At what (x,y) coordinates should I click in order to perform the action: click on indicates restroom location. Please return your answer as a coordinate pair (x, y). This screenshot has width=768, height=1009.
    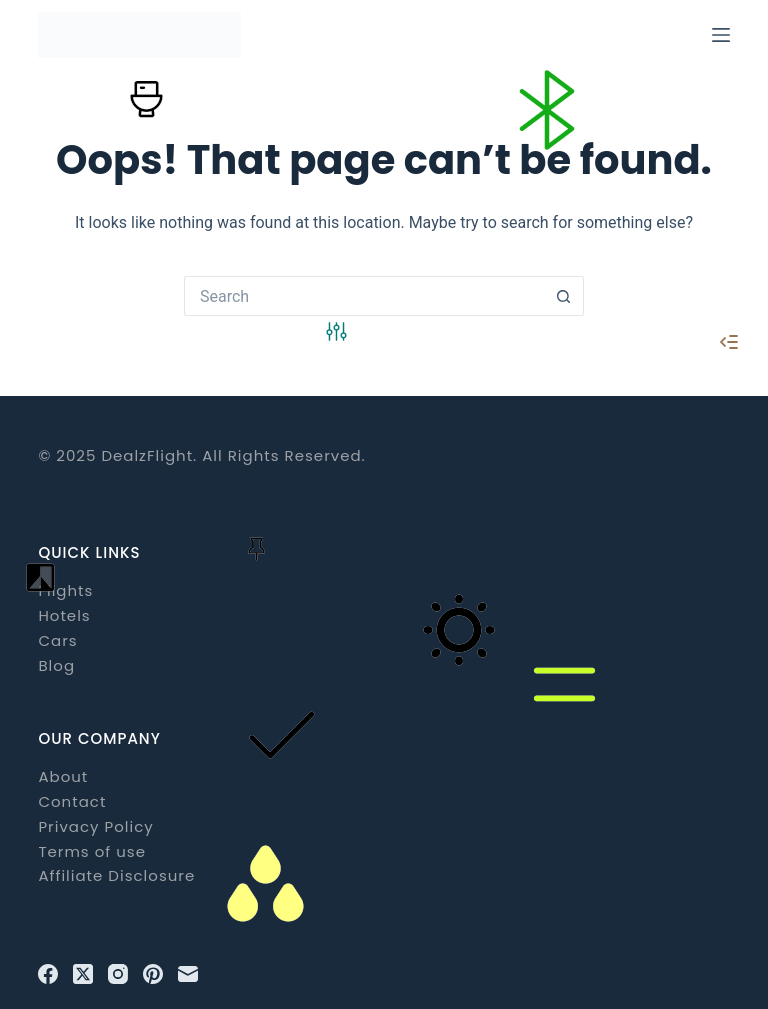
    Looking at the image, I should click on (146, 98).